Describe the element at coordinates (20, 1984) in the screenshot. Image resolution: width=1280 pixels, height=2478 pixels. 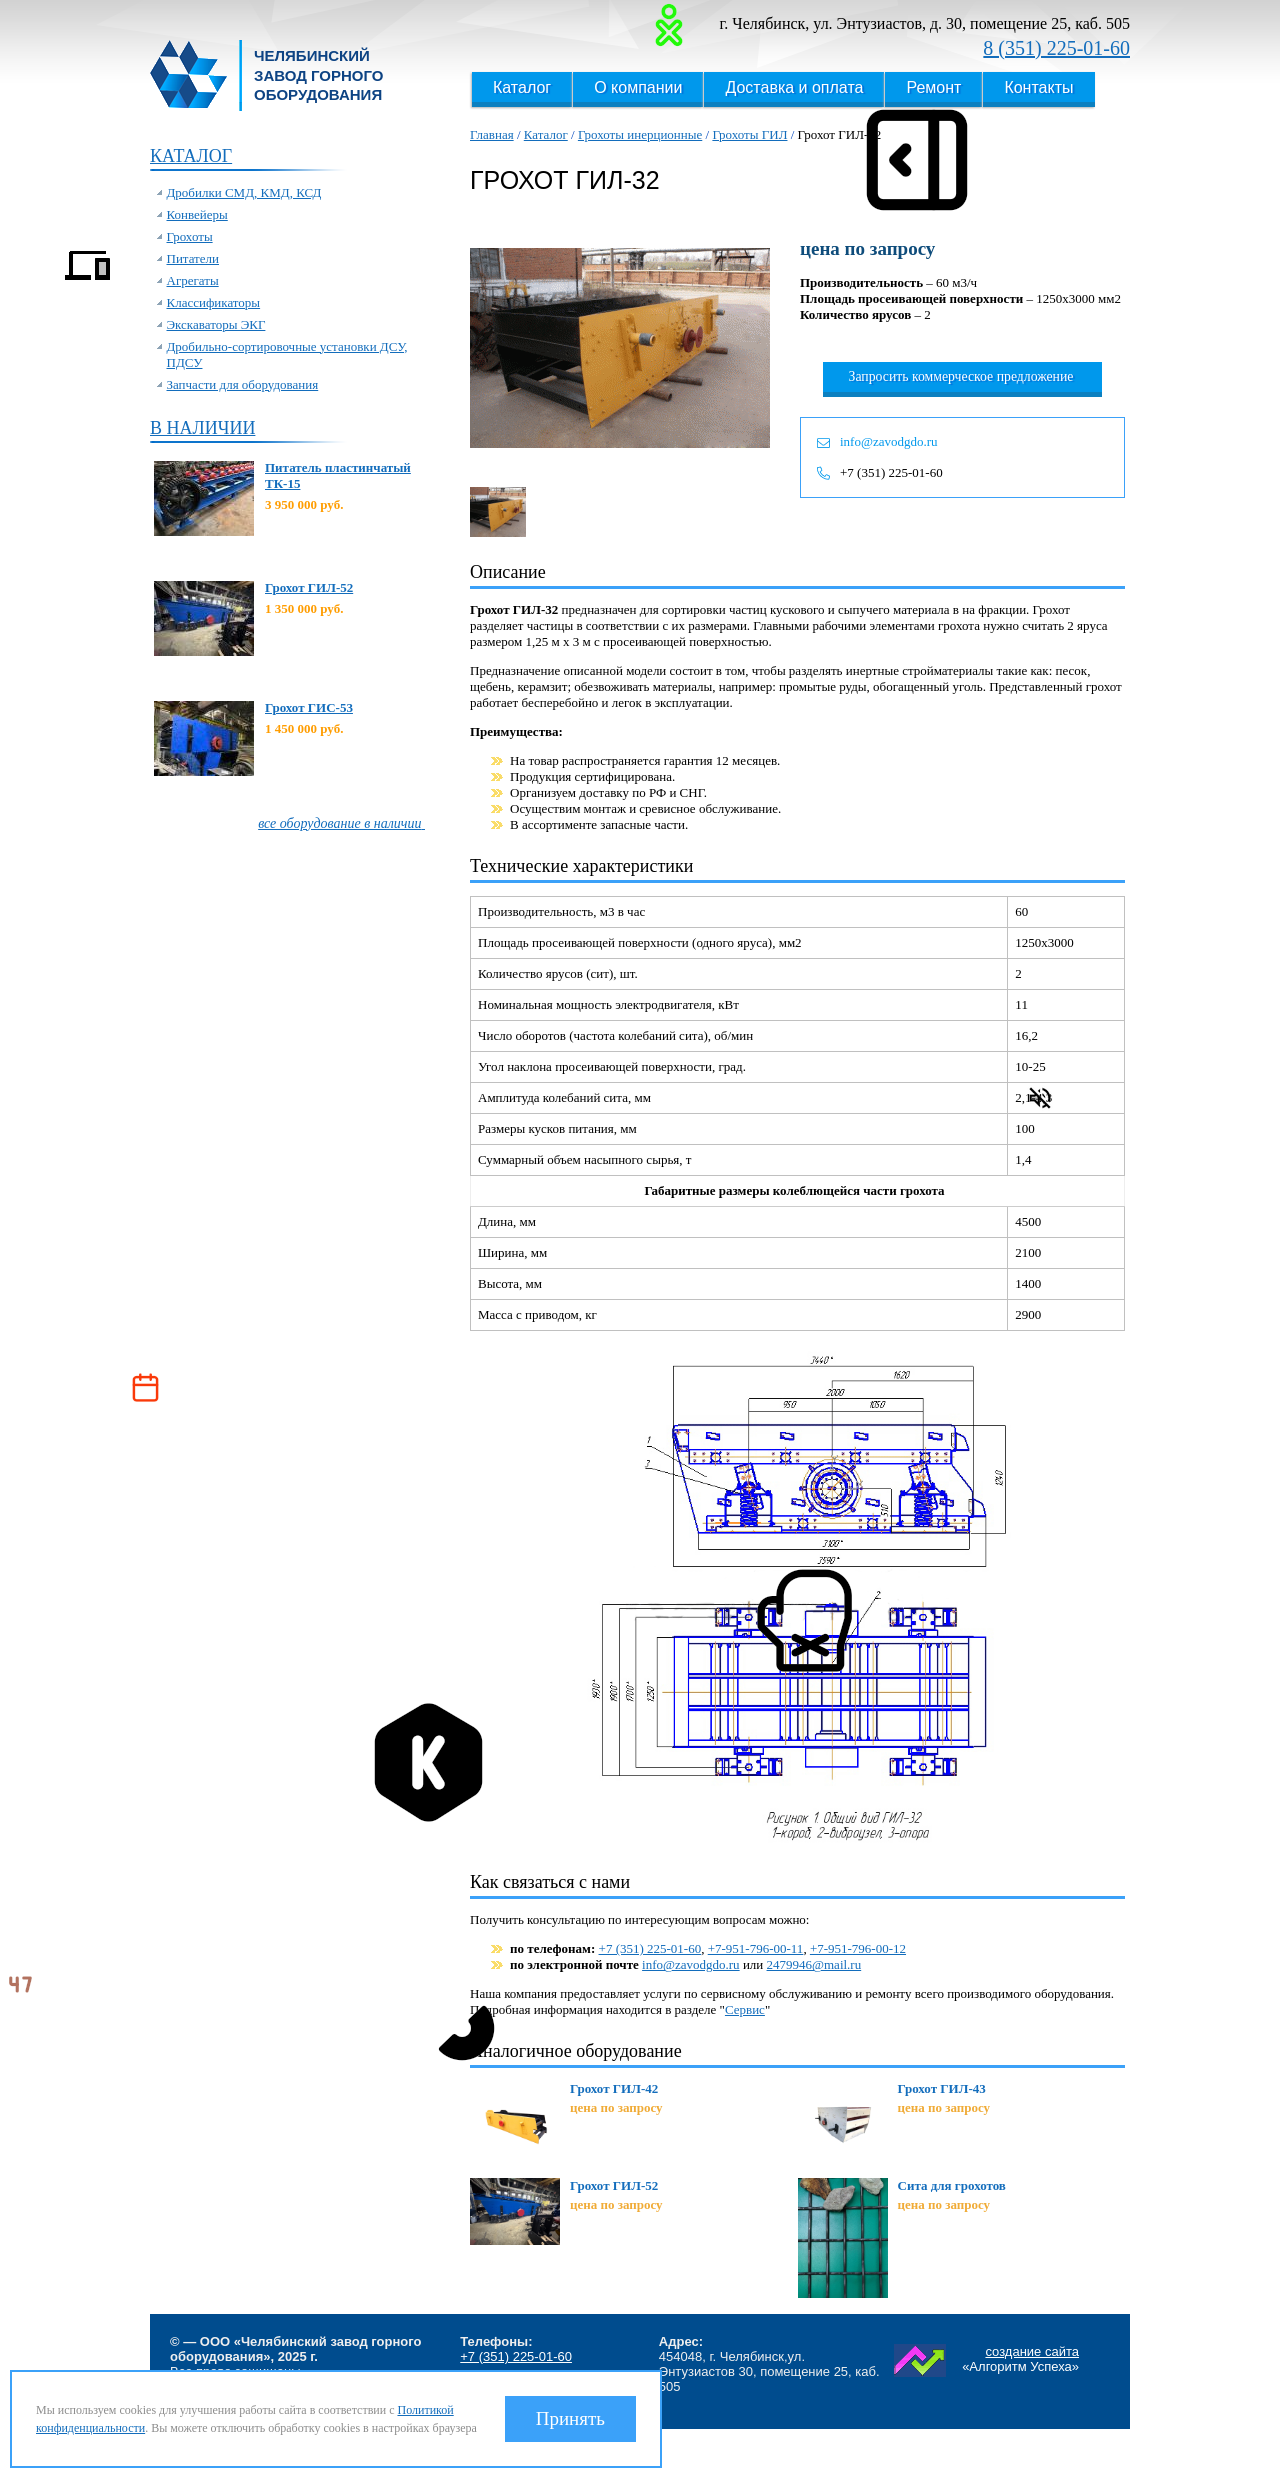
I see `indicates item number 47 in a list or sequence` at that location.